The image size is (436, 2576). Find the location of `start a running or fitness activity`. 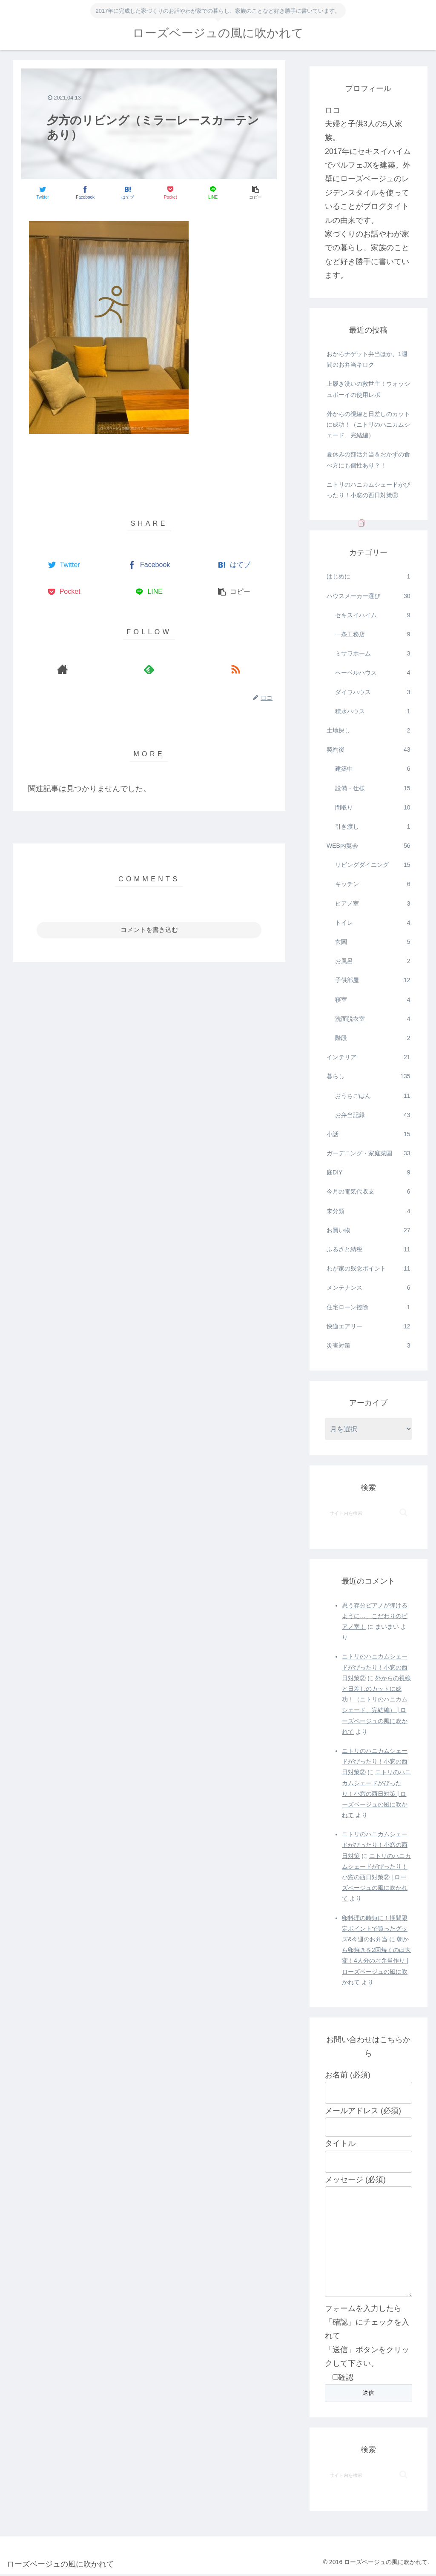

start a running or fitness activity is located at coordinates (112, 304).